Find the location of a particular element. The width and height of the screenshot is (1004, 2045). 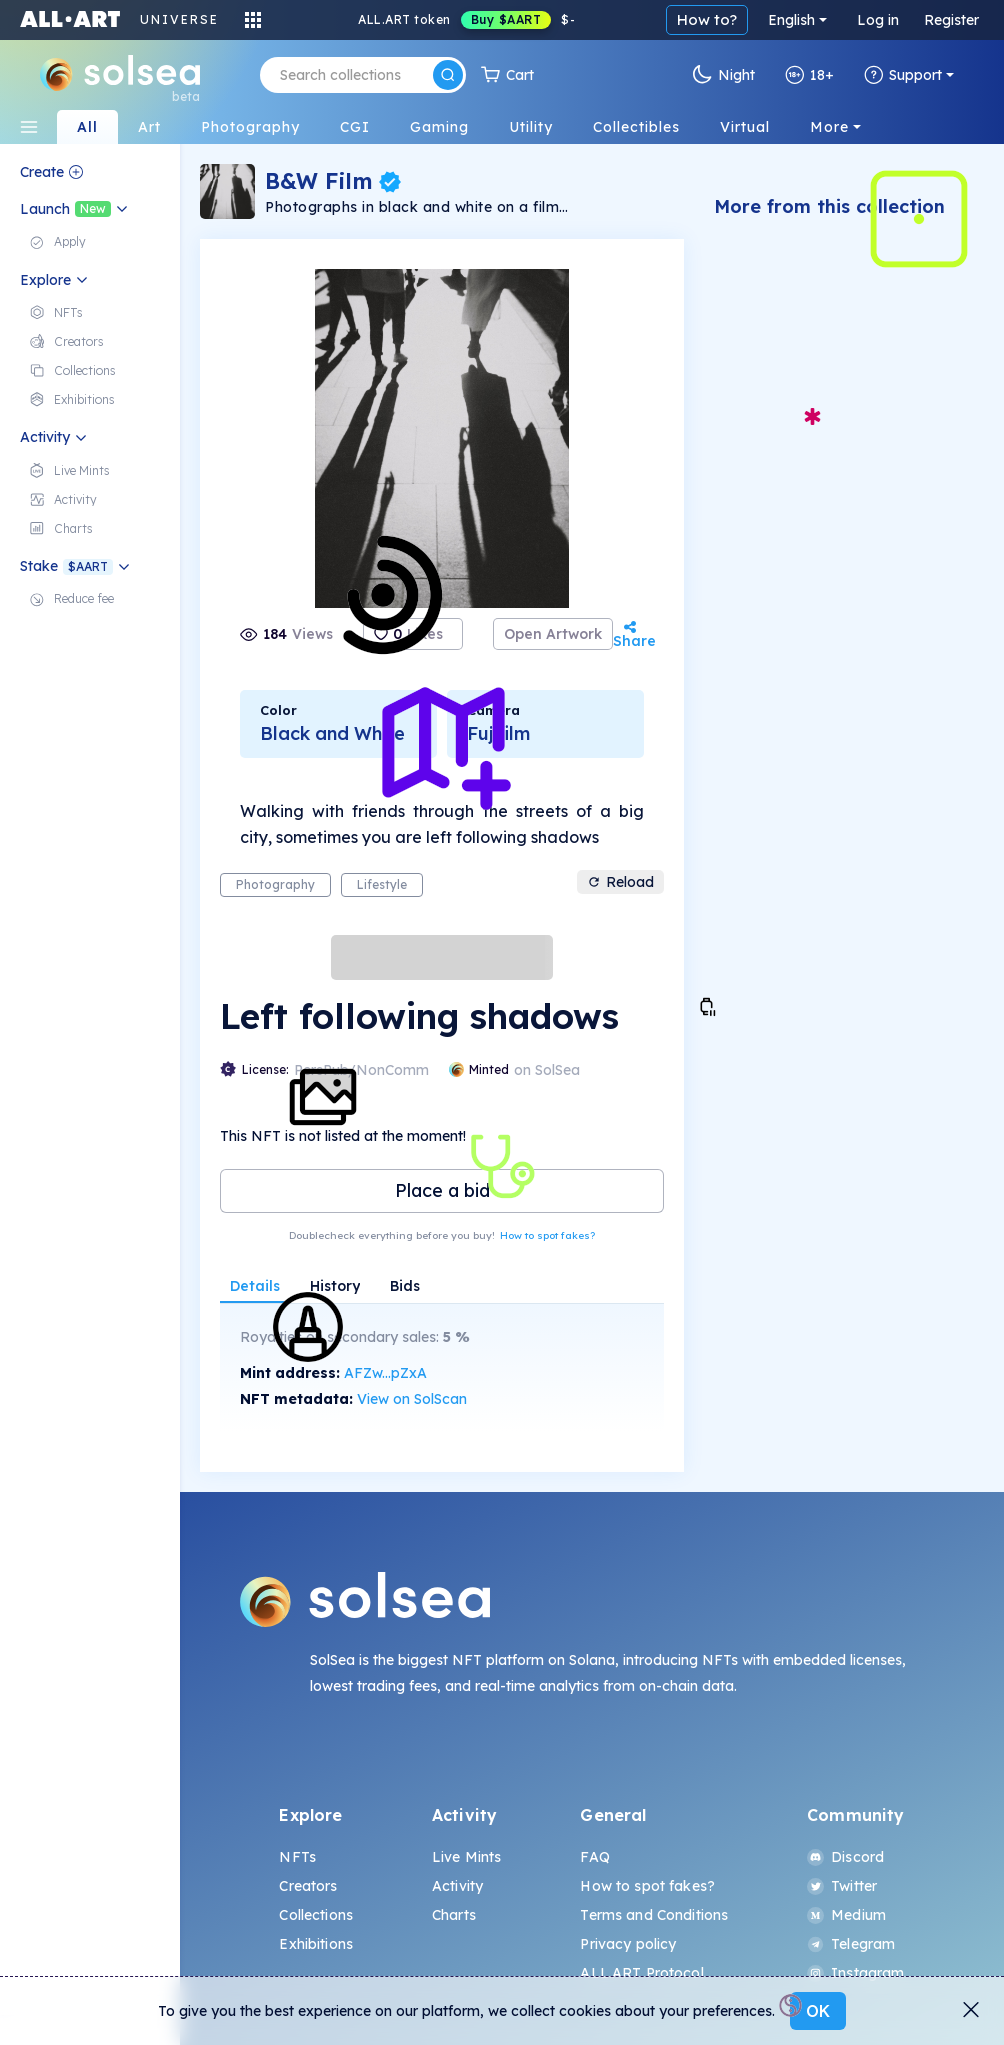

indicates a roll result of one on a dice is located at coordinates (919, 219).